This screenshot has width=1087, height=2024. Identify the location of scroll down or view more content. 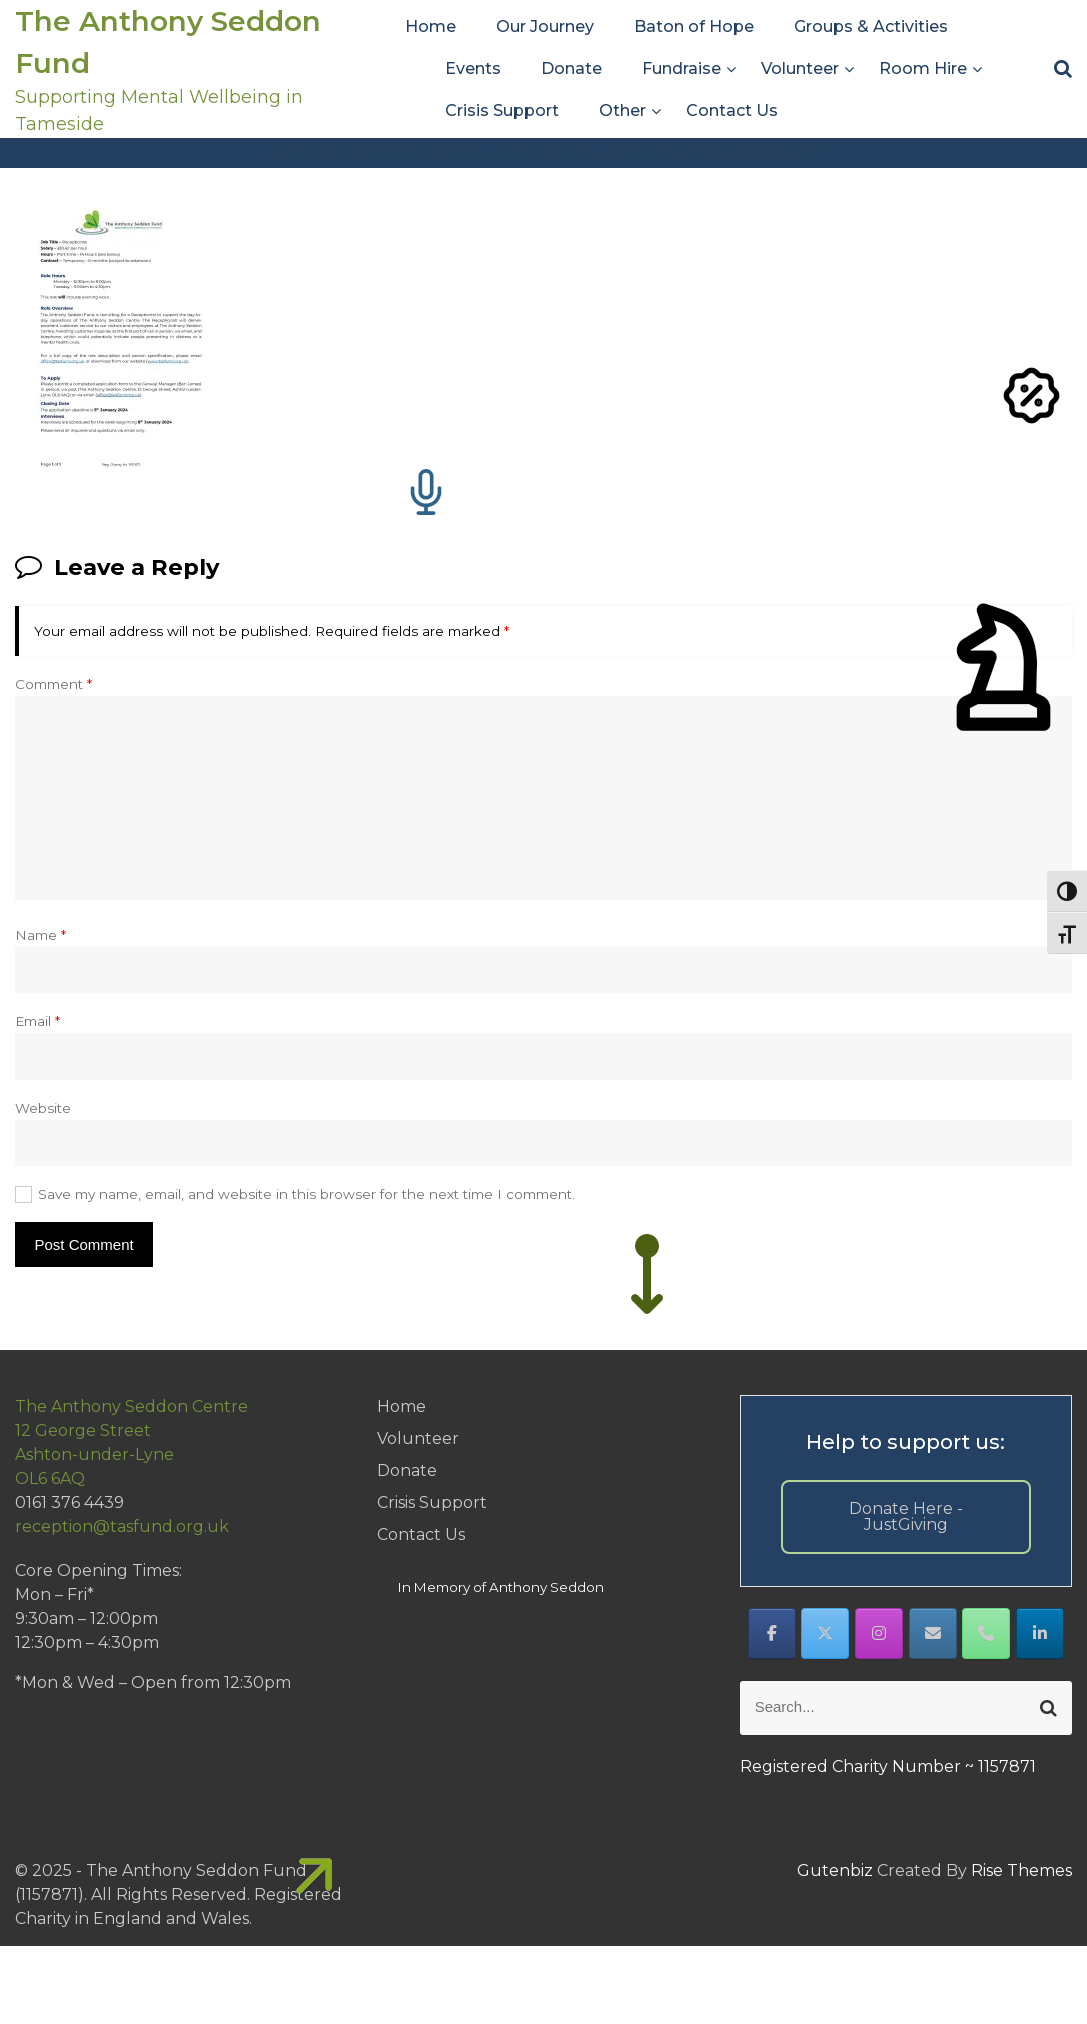
(647, 1274).